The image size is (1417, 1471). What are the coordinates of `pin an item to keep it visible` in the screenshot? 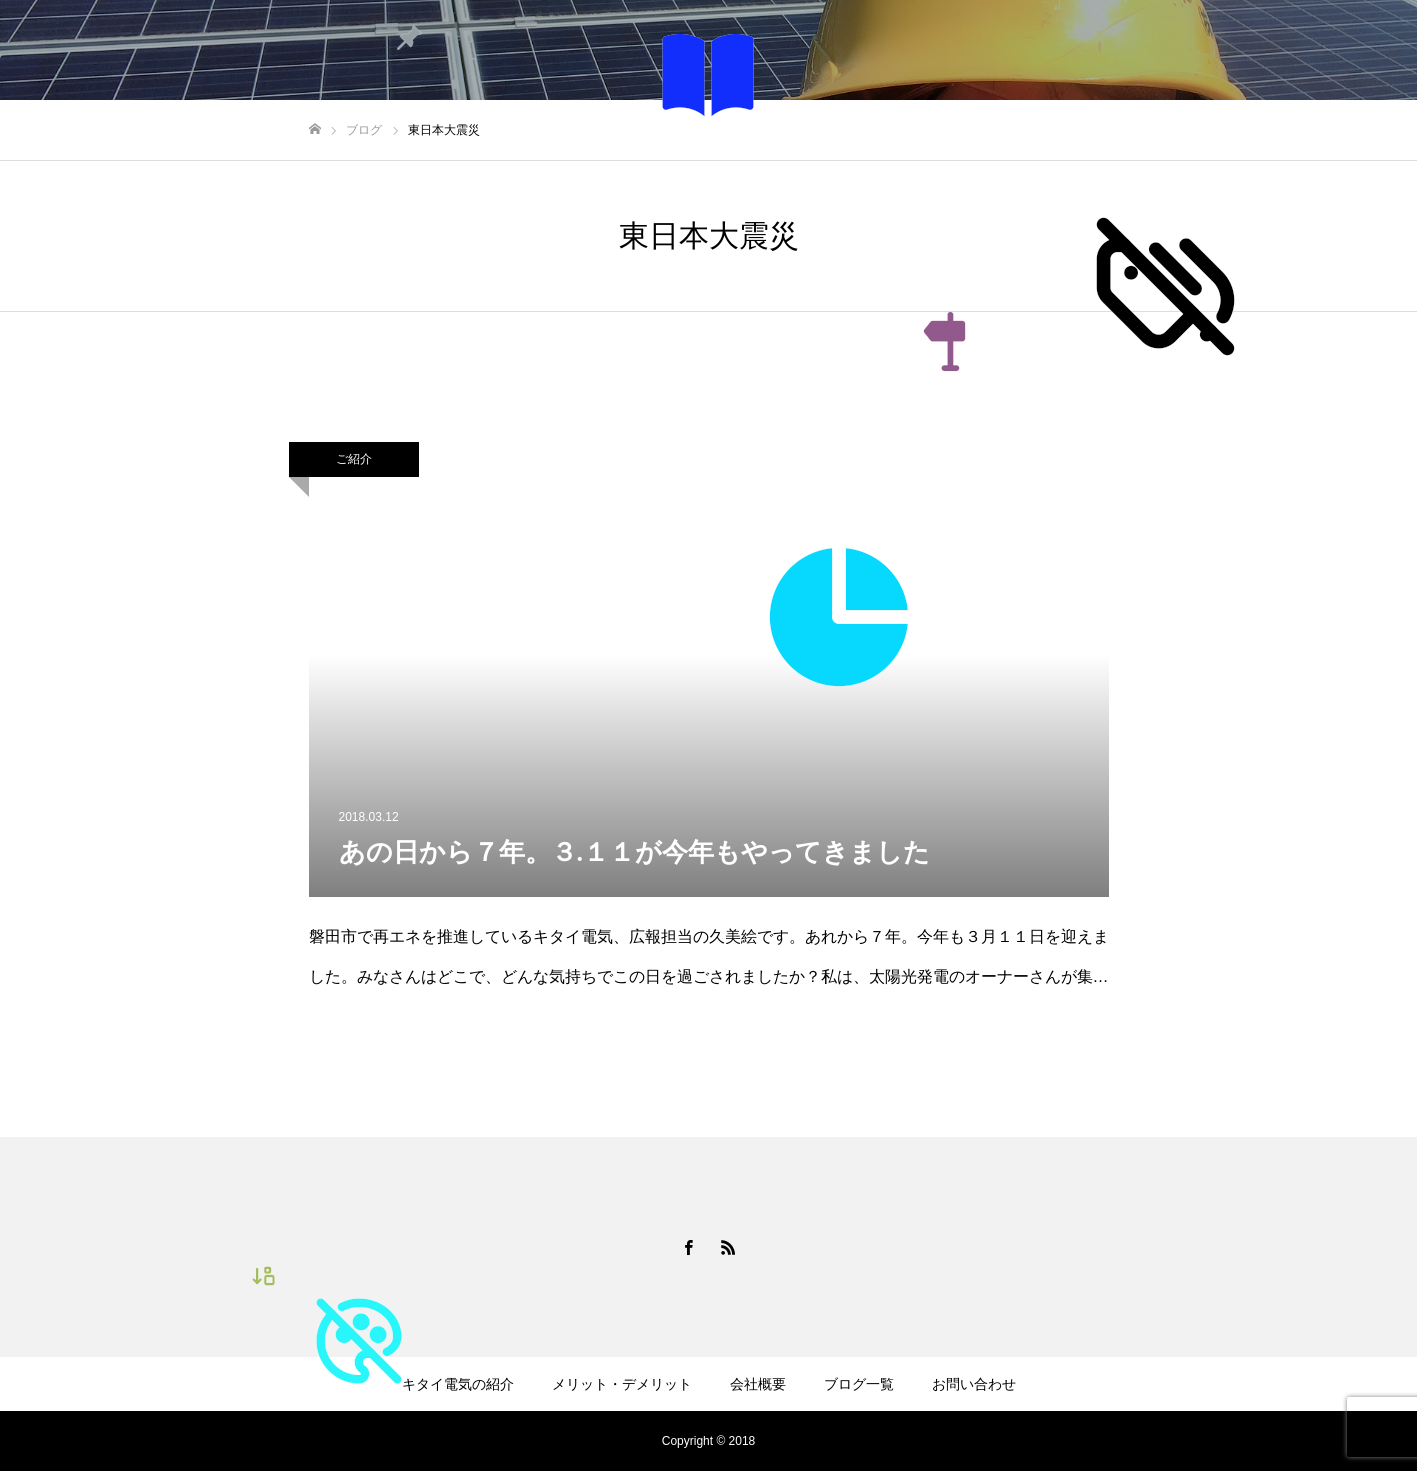 It's located at (409, 37).